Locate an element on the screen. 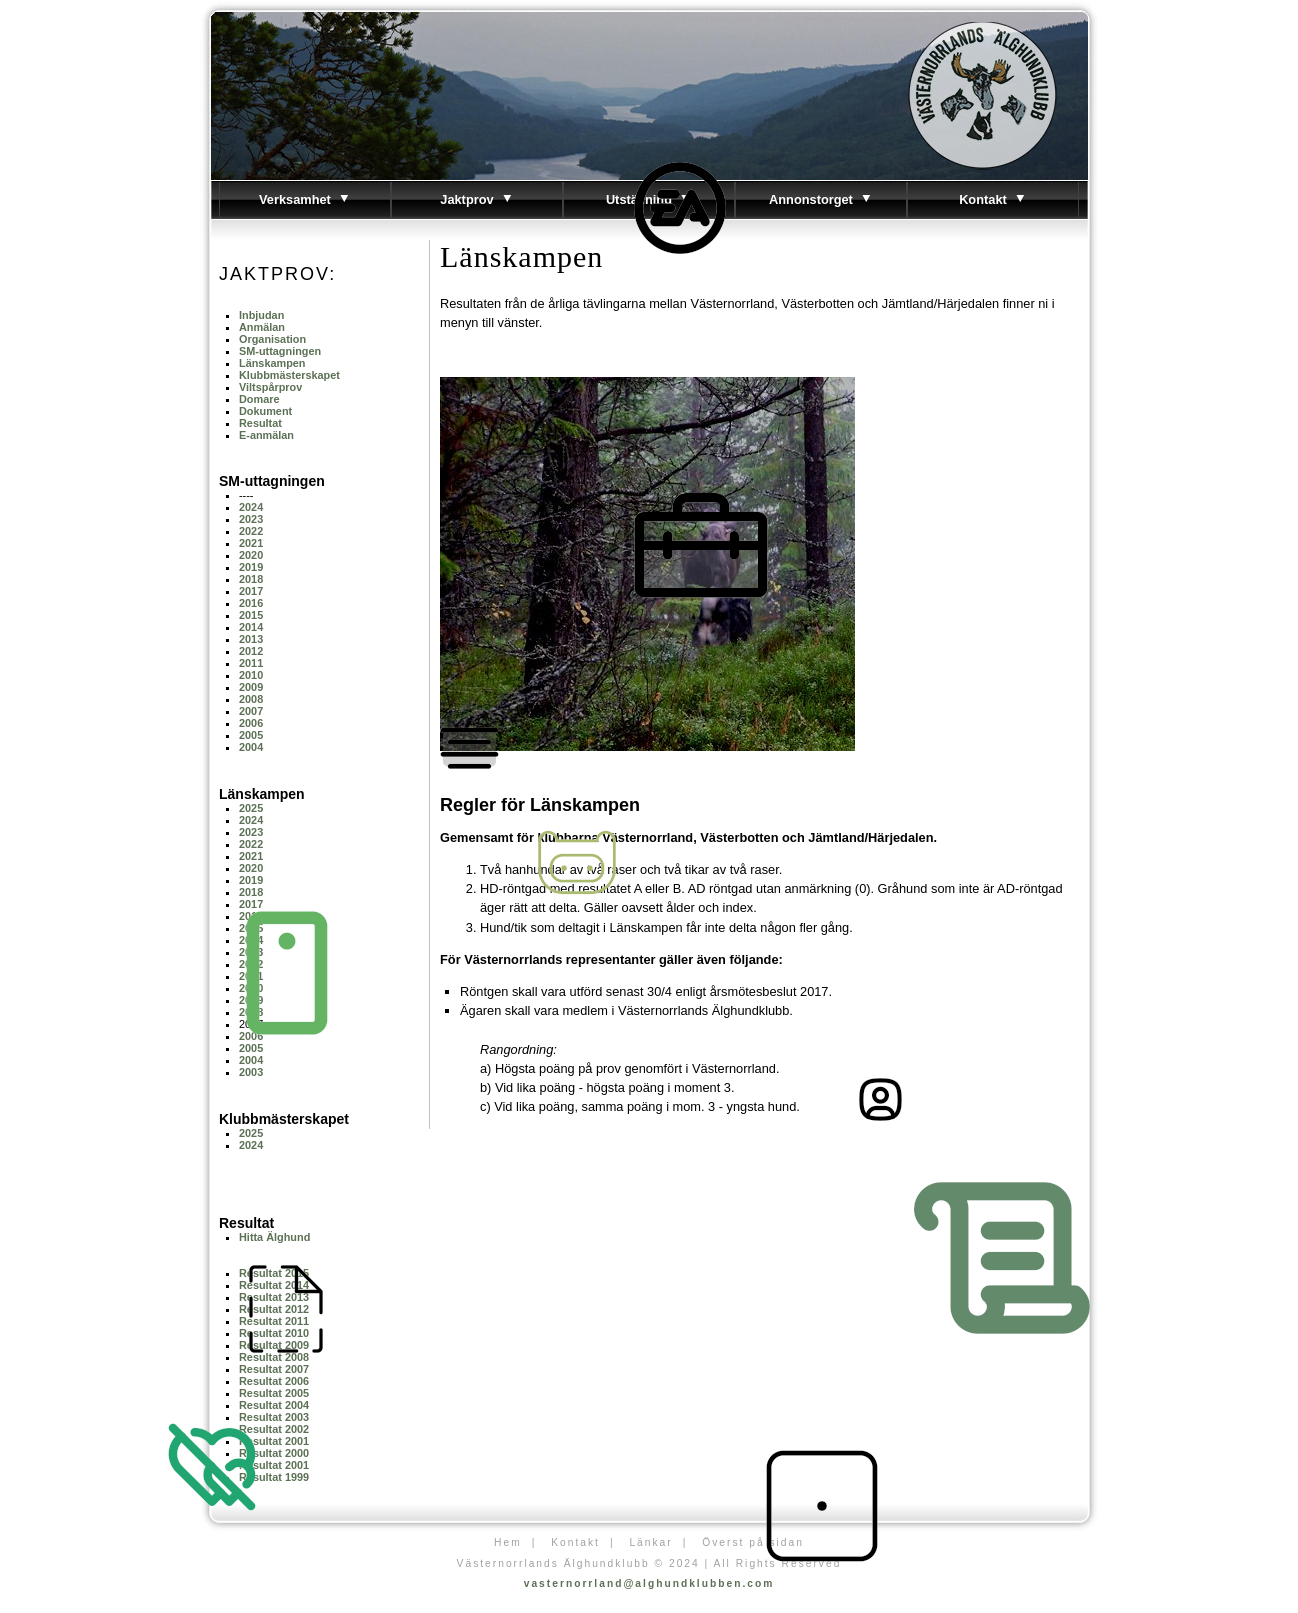 This screenshot has width=1298, height=1613. Electronic Arts (EA) brand logo is located at coordinates (680, 208).